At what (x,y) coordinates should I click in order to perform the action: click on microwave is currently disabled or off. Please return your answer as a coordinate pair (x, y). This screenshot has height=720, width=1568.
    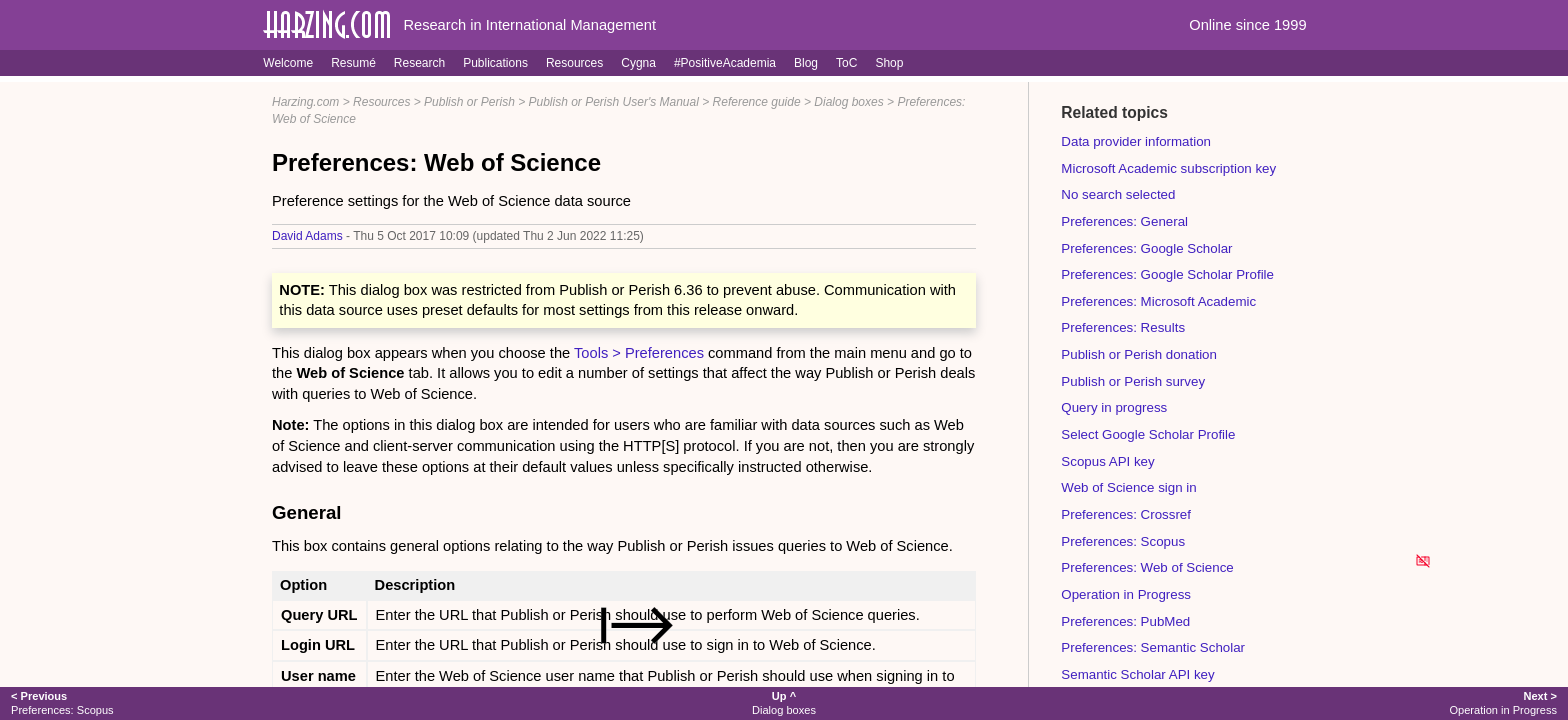
    Looking at the image, I should click on (1423, 561).